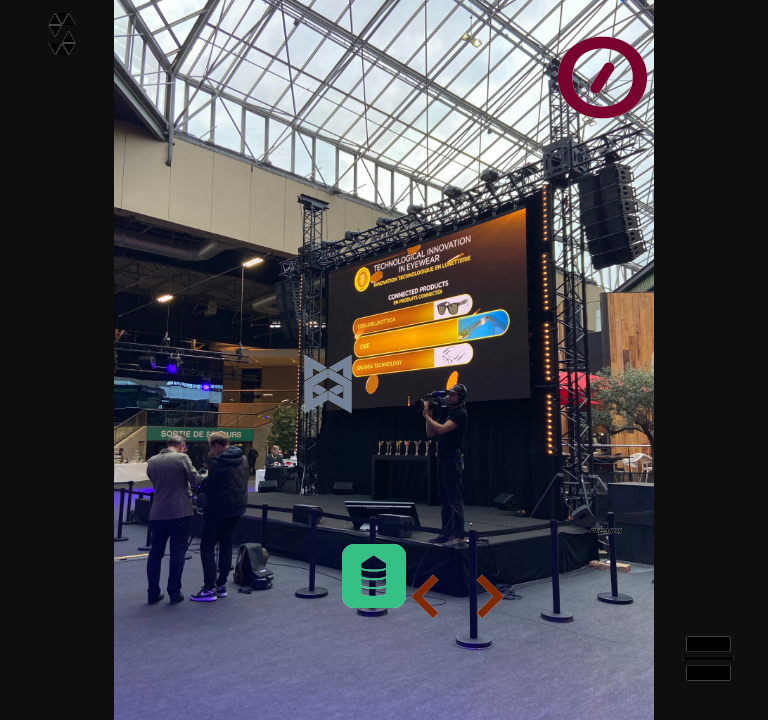  I want to click on backbone.js framework logo, so click(328, 384).